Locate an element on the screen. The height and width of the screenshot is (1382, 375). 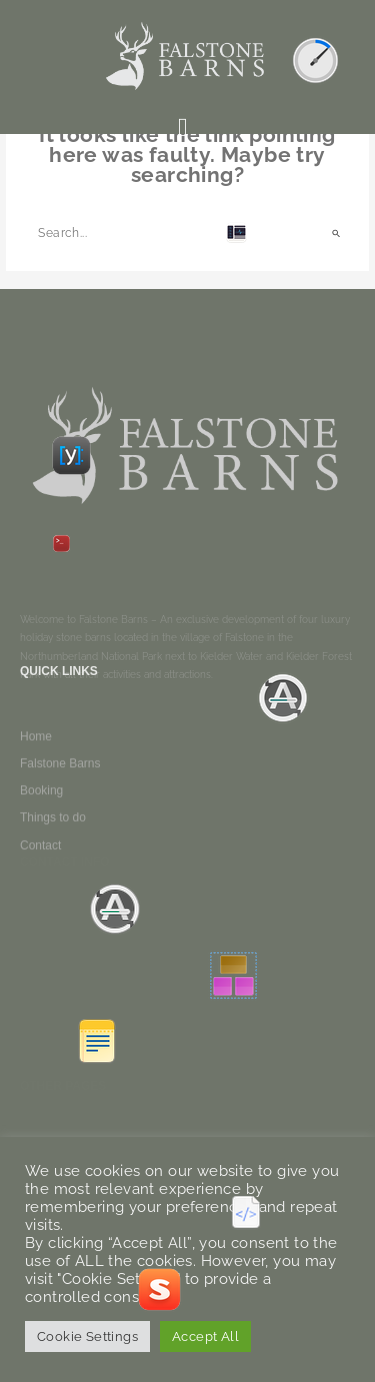
an HTML or web document file is located at coordinates (246, 1212).